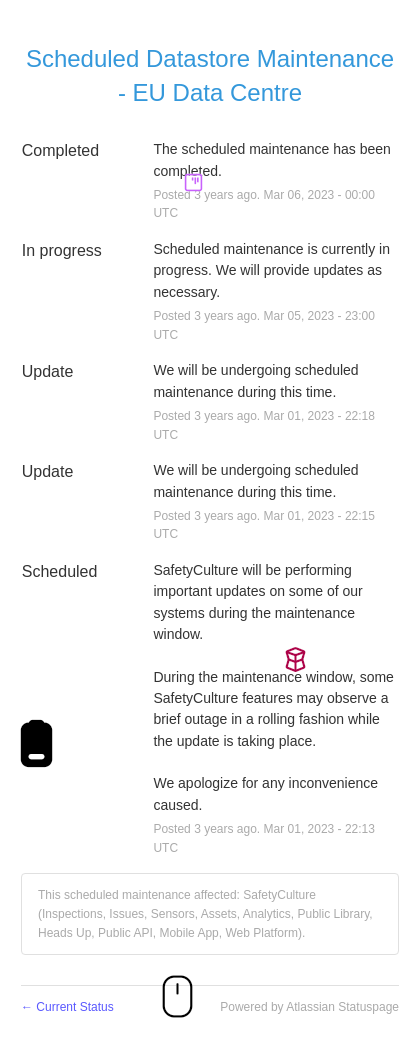 The image size is (420, 1059). What do you see at coordinates (36, 743) in the screenshot?
I see `indicates low battery level` at bounding box center [36, 743].